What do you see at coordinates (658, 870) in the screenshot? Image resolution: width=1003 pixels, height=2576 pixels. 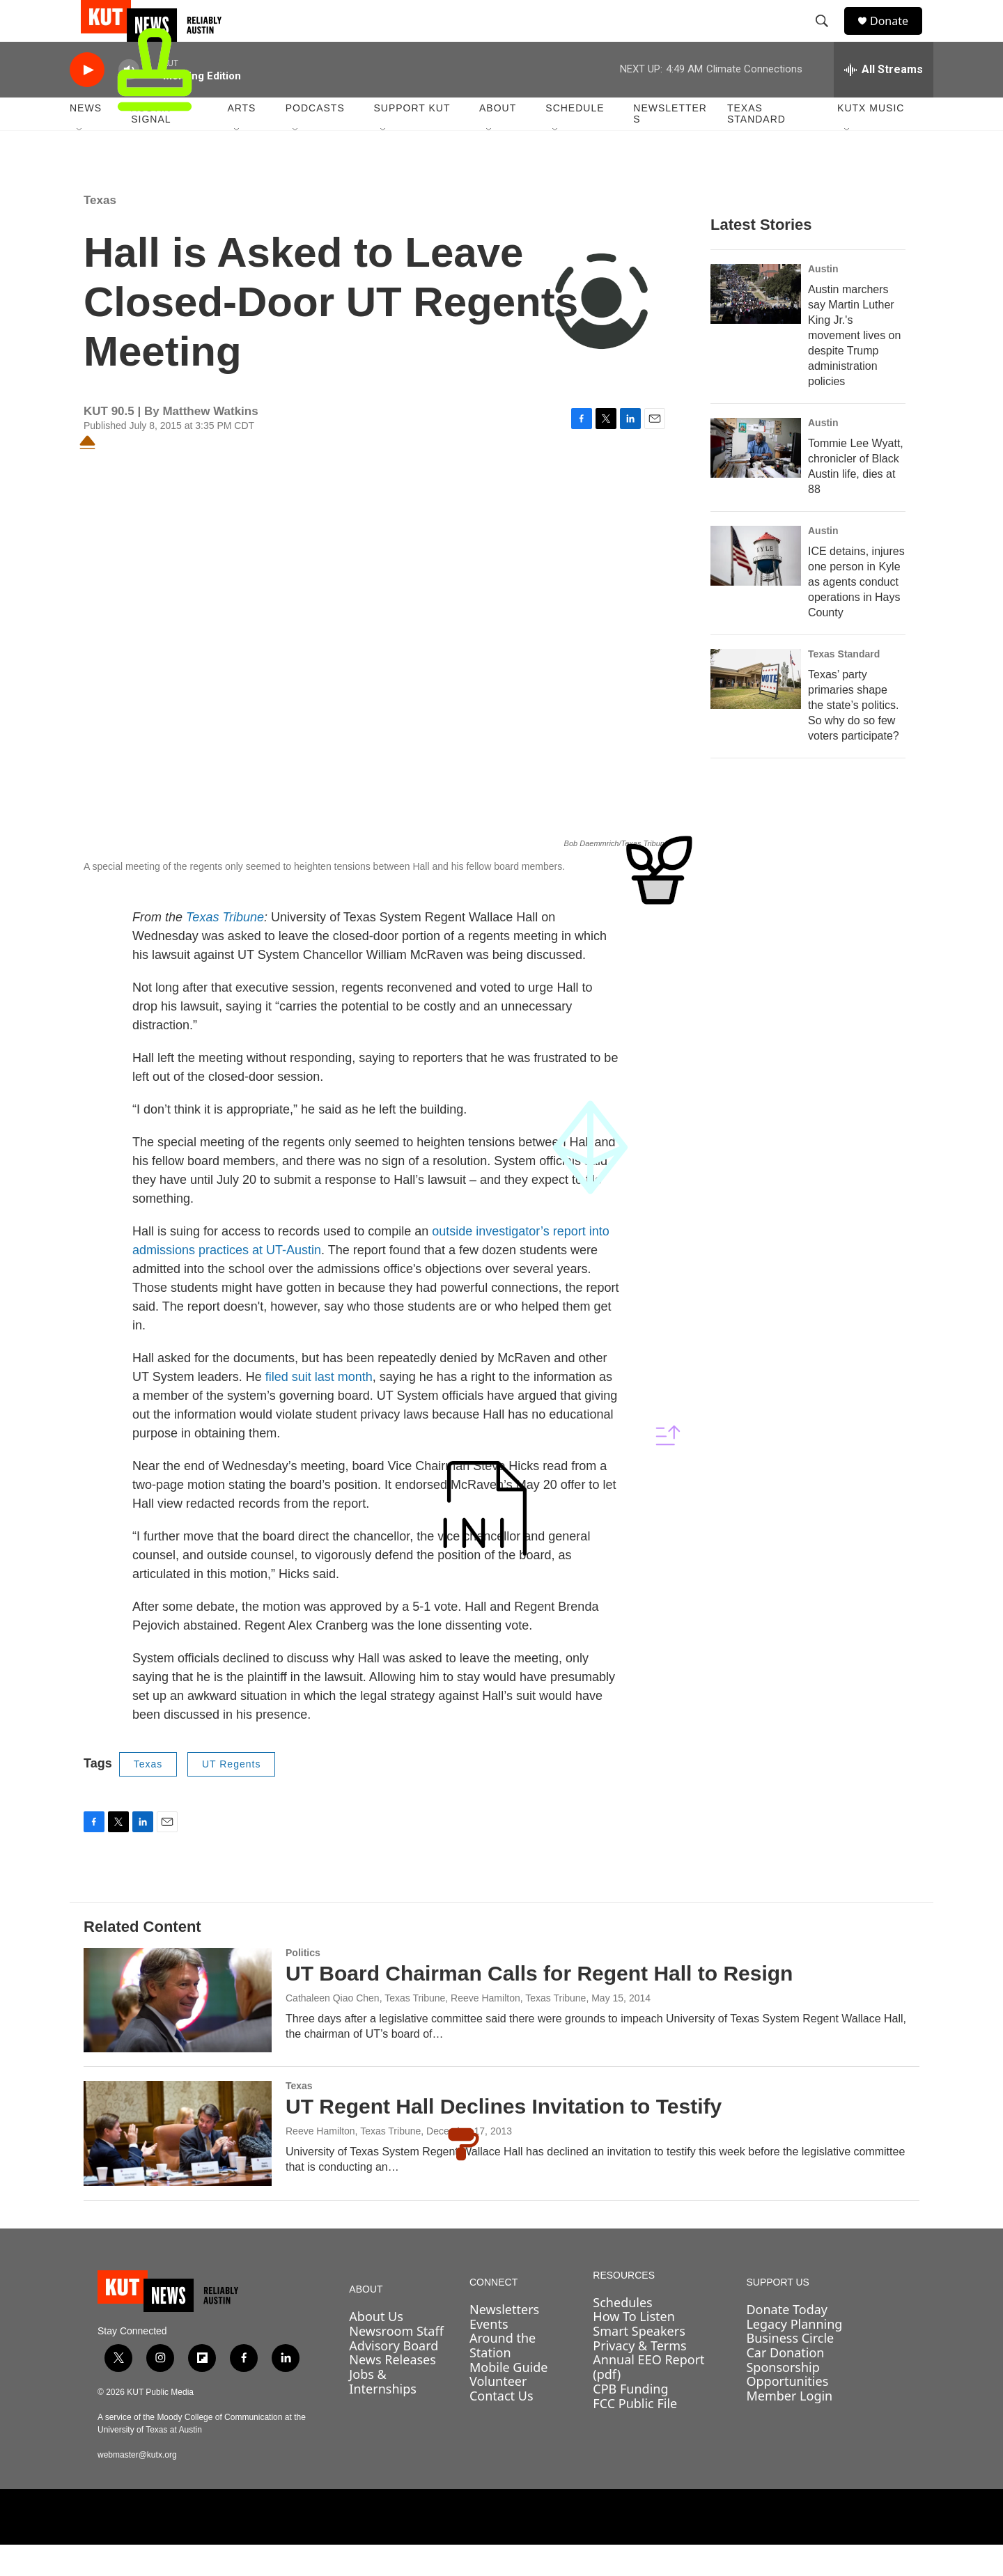 I see `access plant care or gardening features` at bounding box center [658, 870].